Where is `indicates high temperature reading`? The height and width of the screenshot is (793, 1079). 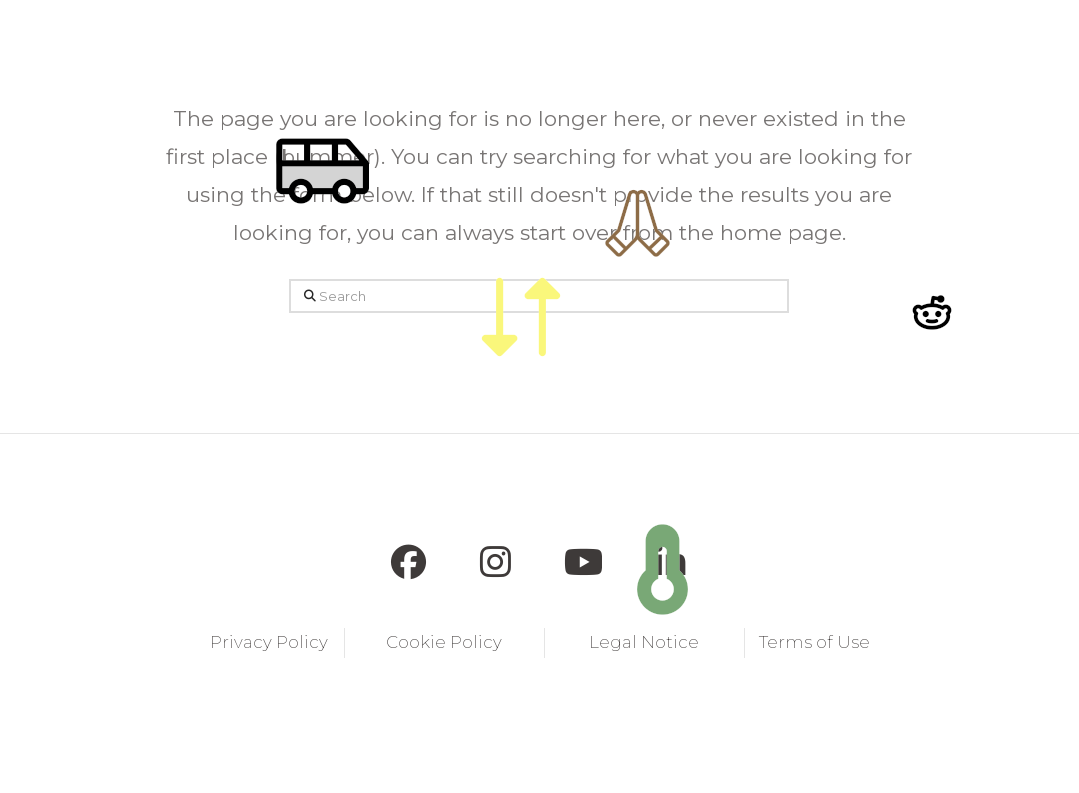
indicates high temperature reading is located at coordinates (662, 569).